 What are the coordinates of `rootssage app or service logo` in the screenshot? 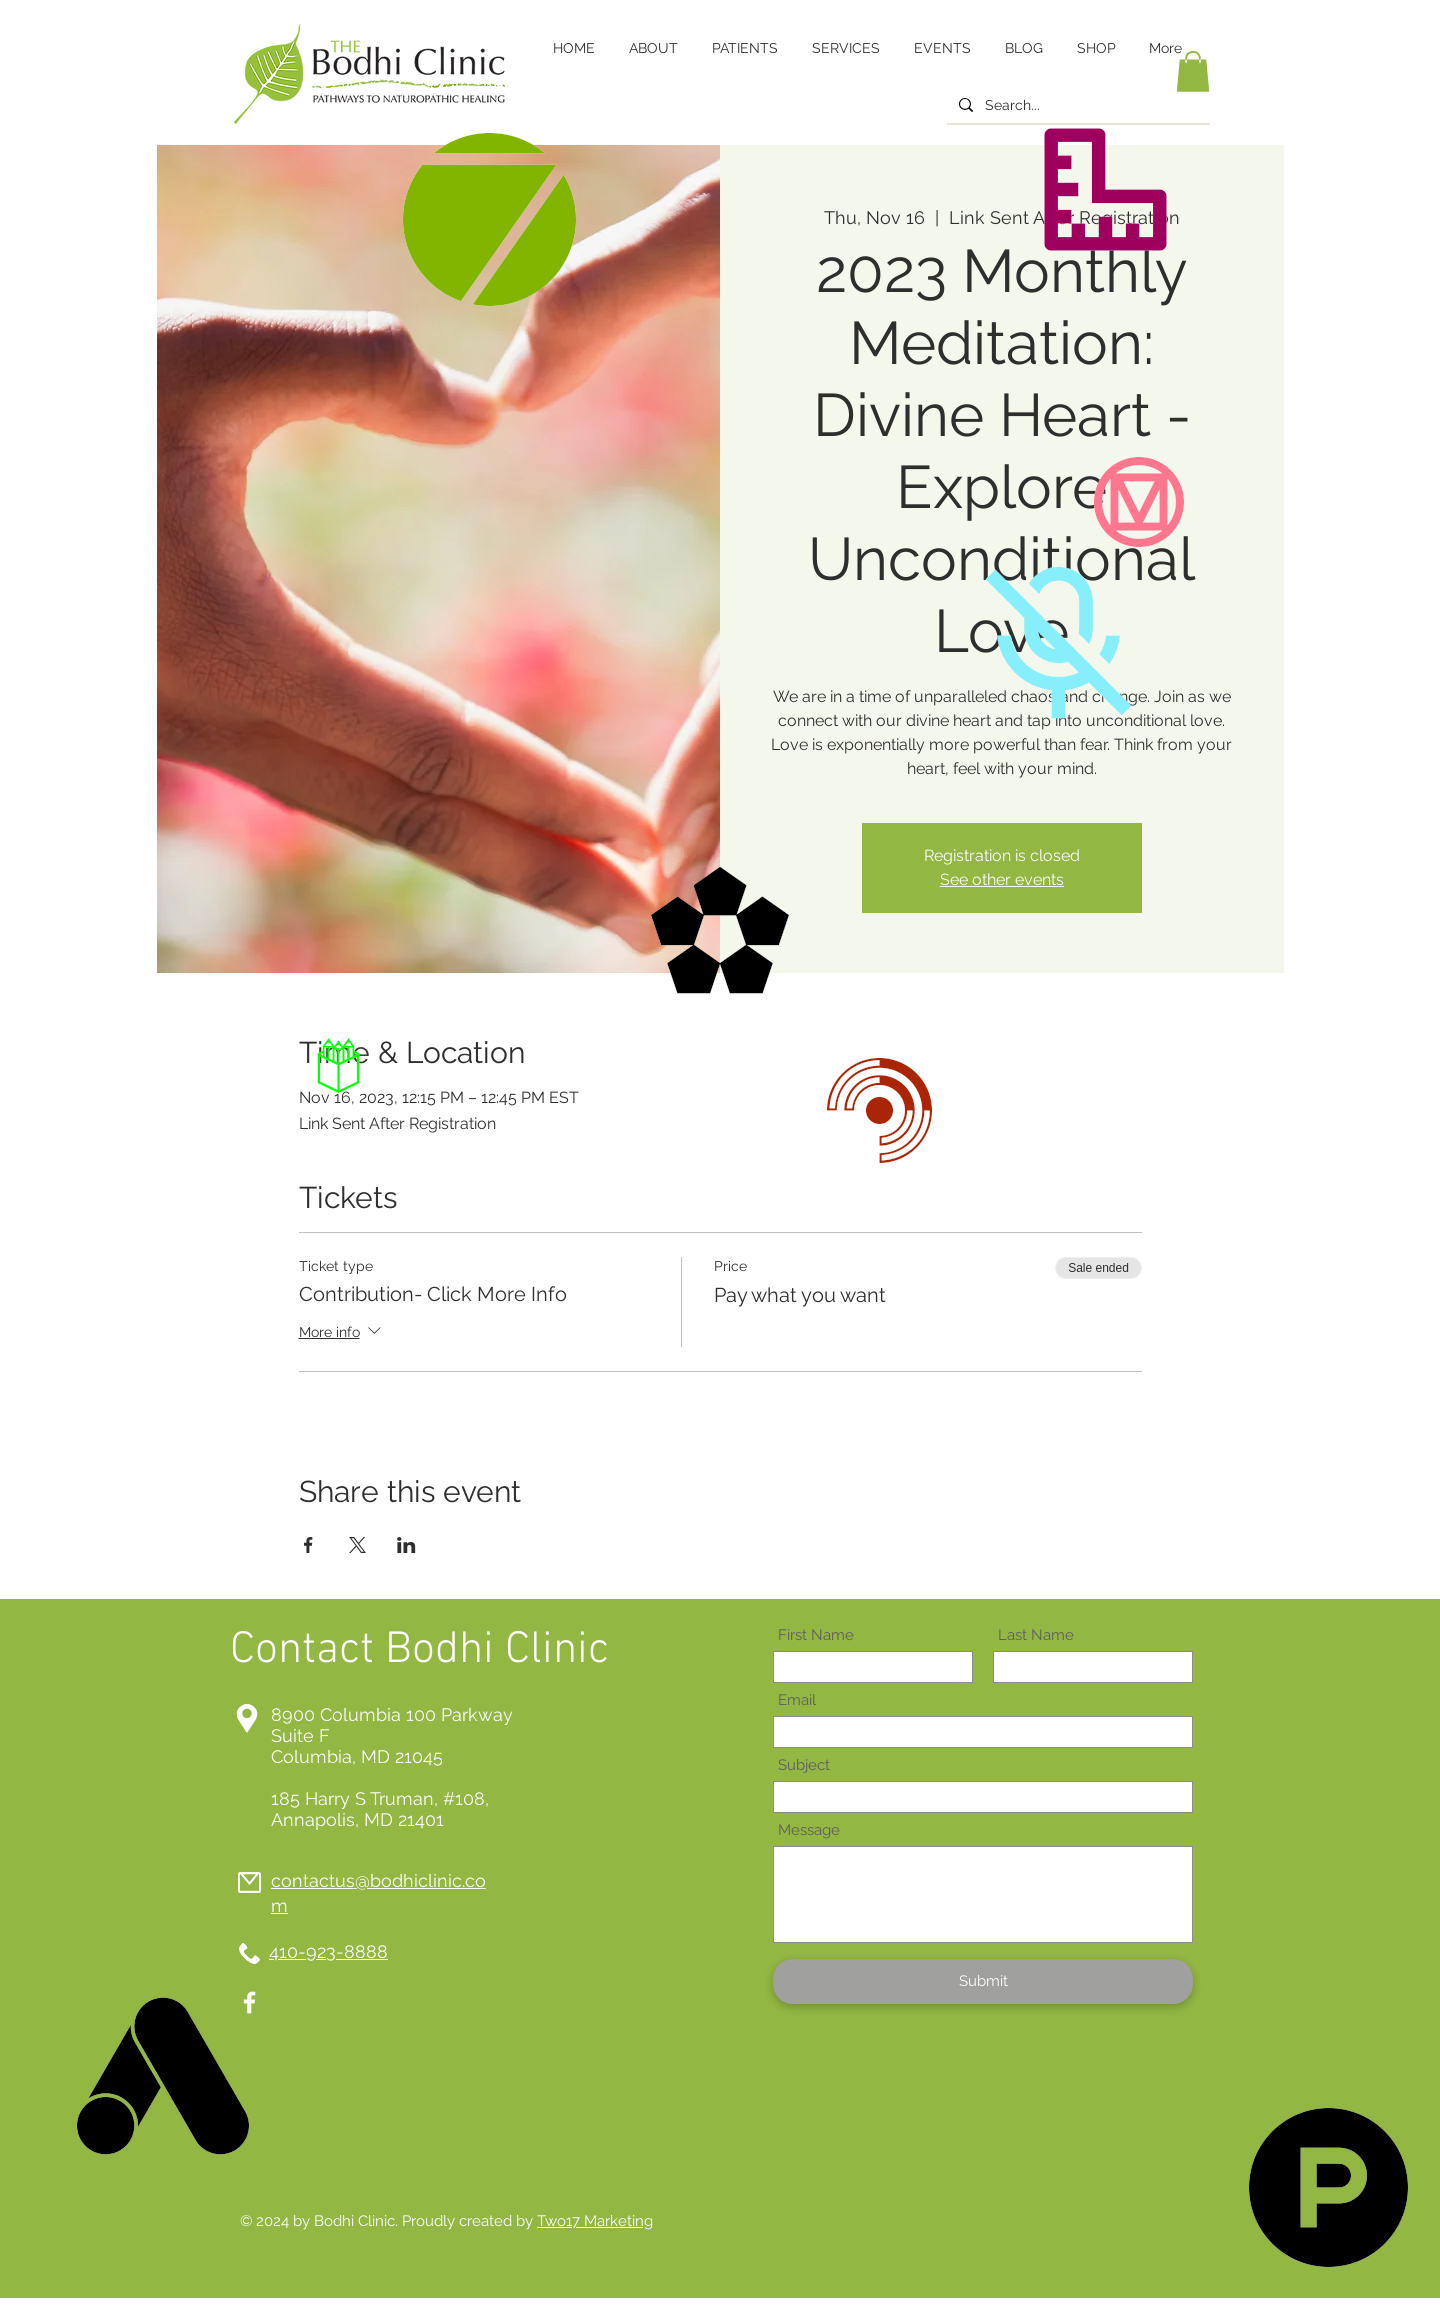 It's located at (720, 930).